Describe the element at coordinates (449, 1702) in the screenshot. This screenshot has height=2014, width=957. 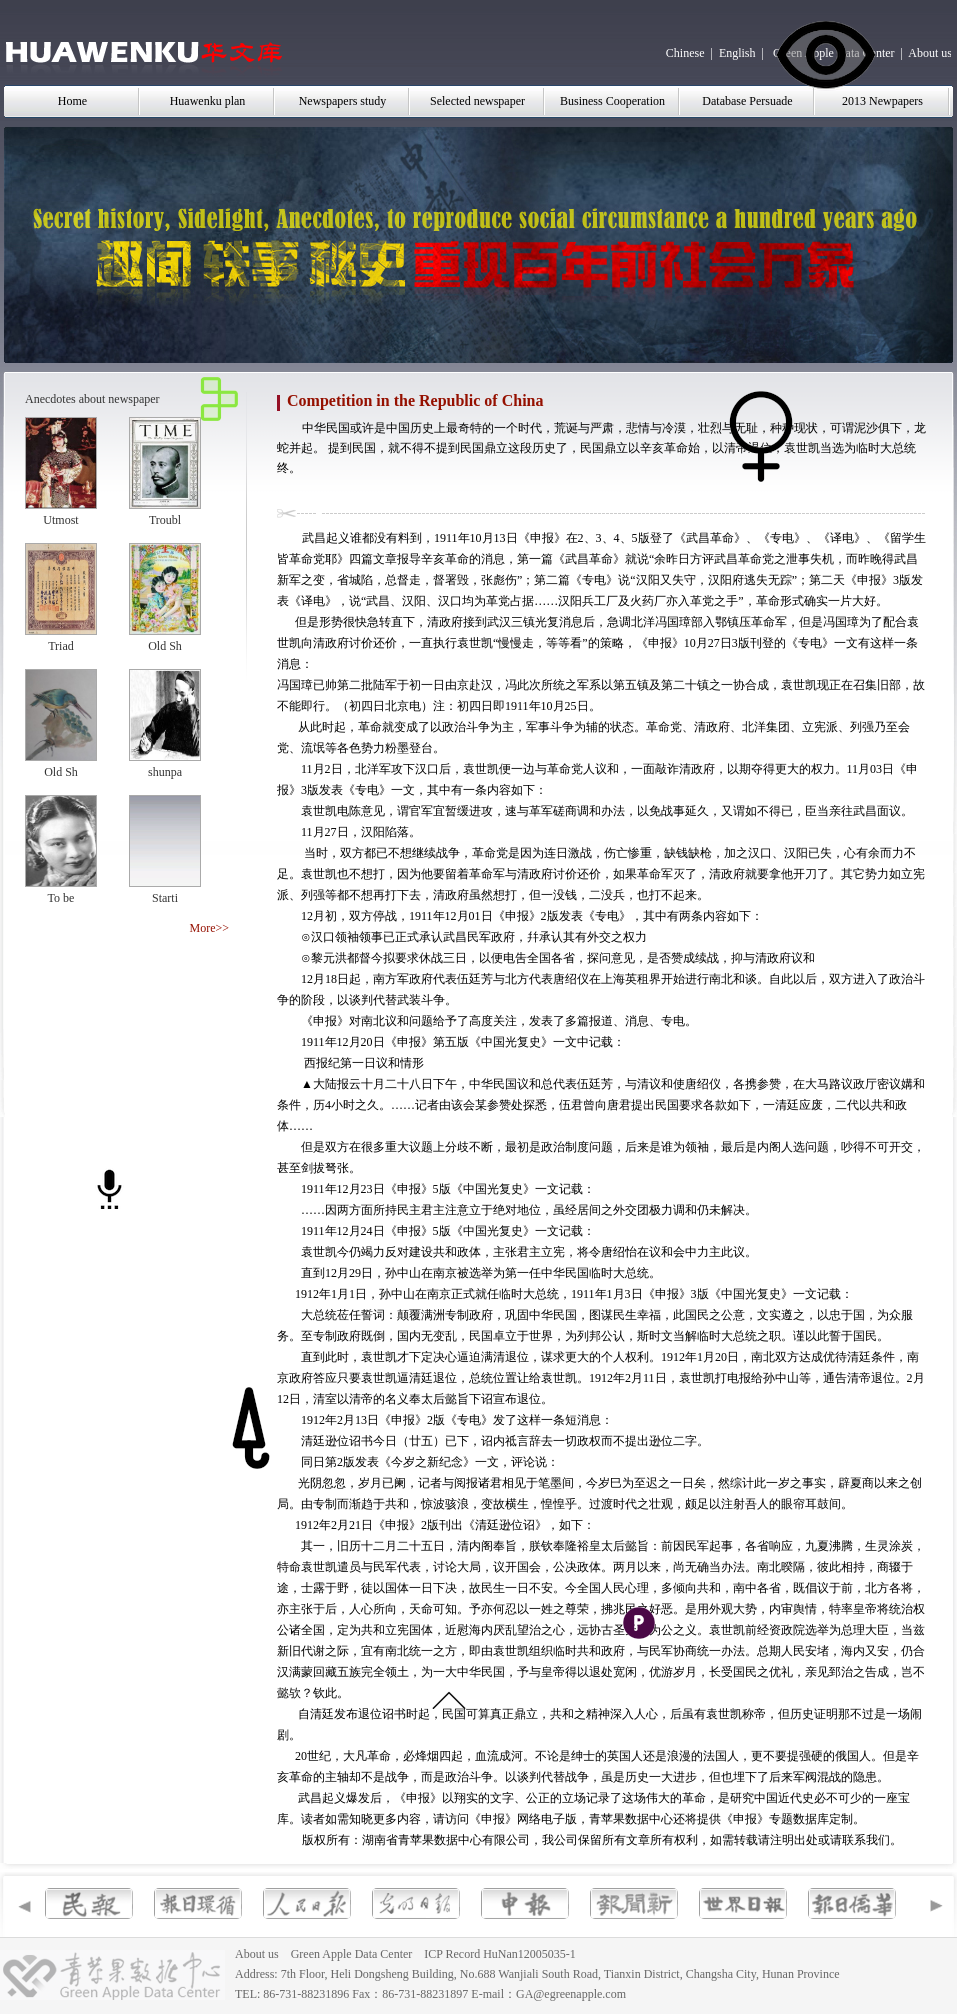
I see `collapse an expanded section` at that location.